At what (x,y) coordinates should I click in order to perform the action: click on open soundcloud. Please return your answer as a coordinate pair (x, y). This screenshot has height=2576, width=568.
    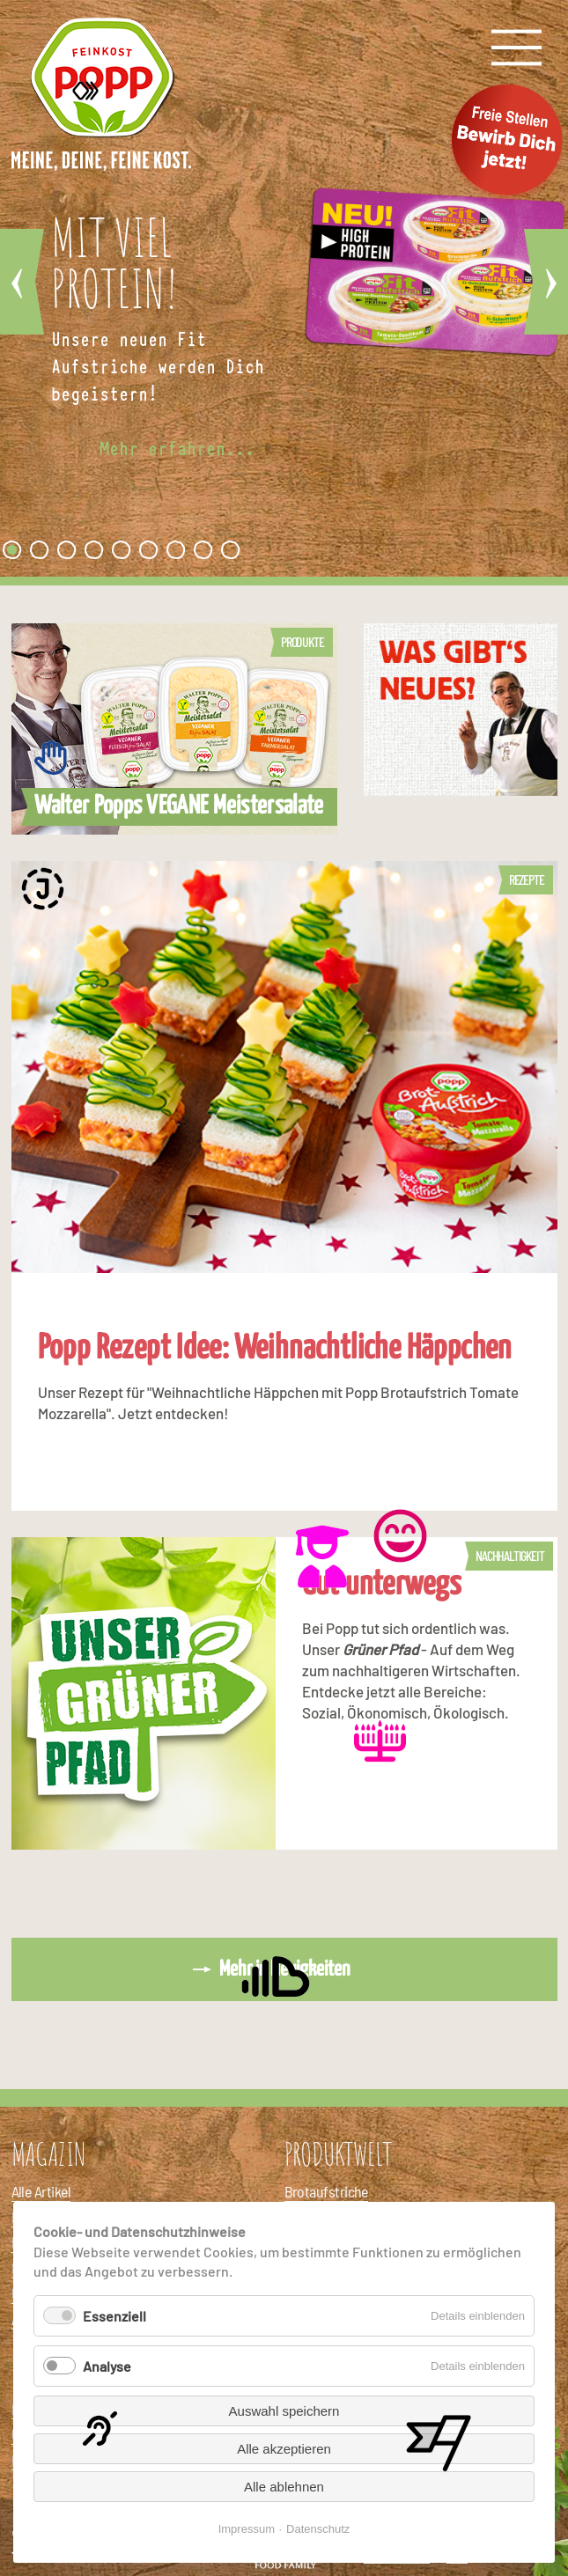
    Looking at the image, I should click on (276, 1976).